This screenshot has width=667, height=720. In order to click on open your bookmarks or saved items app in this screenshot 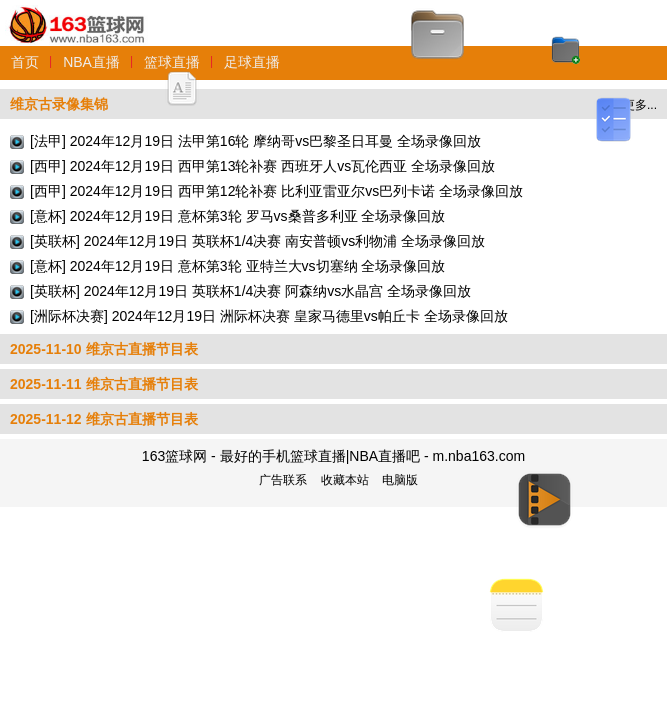, I will do `click(613, 119)`.